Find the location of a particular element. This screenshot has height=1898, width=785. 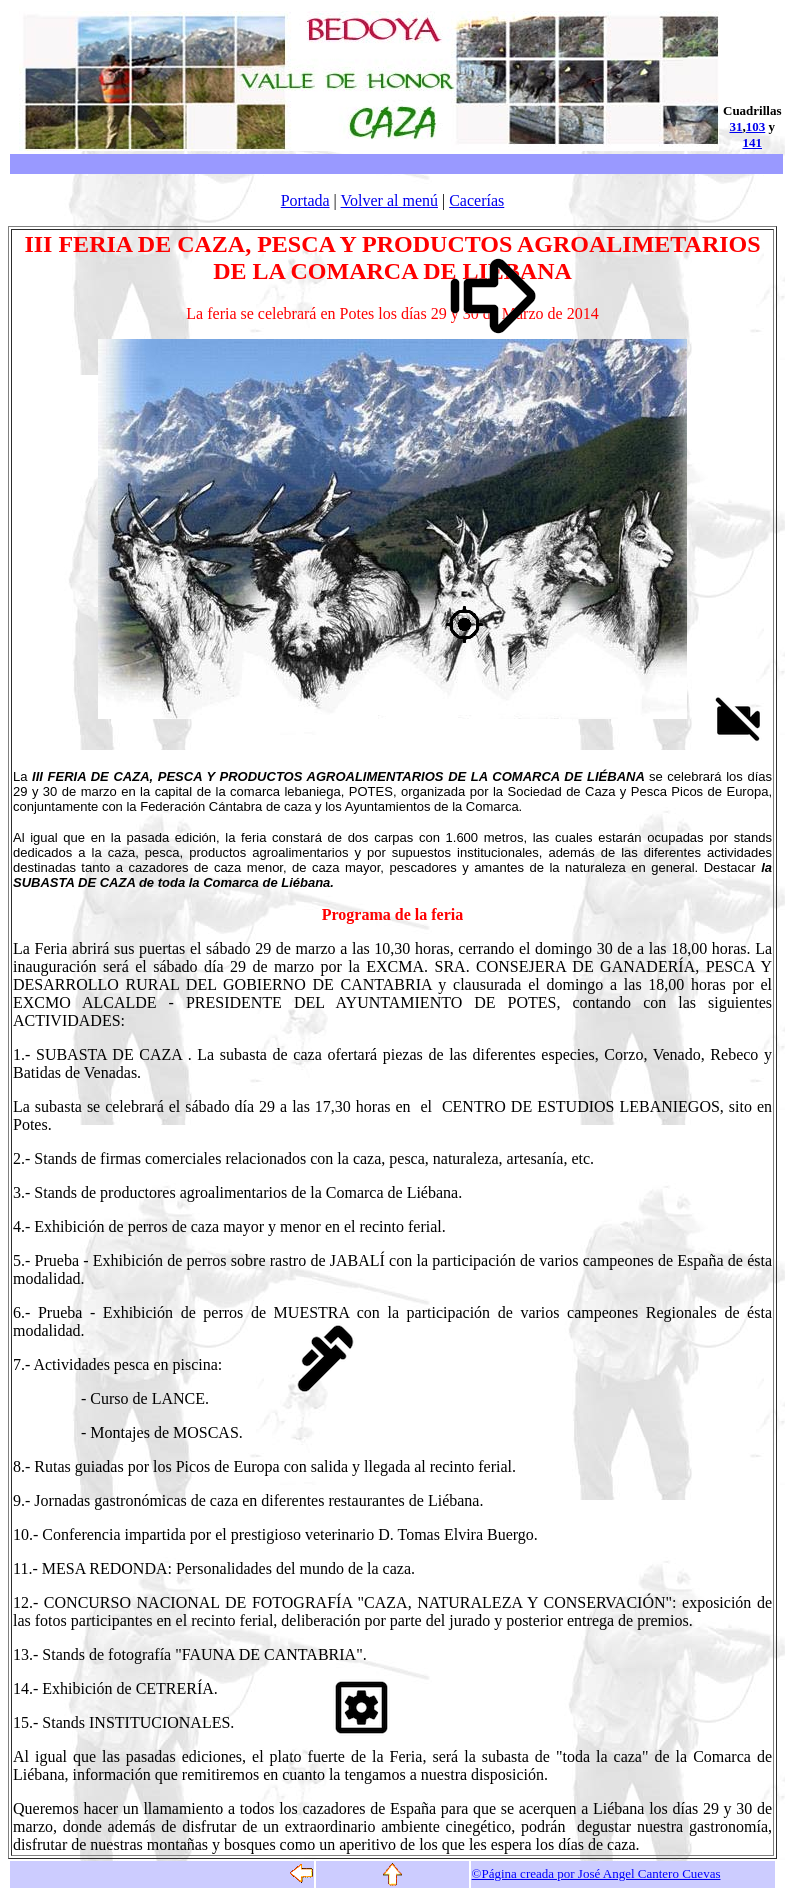

go to next step or page is located at coordinates (494, 296).